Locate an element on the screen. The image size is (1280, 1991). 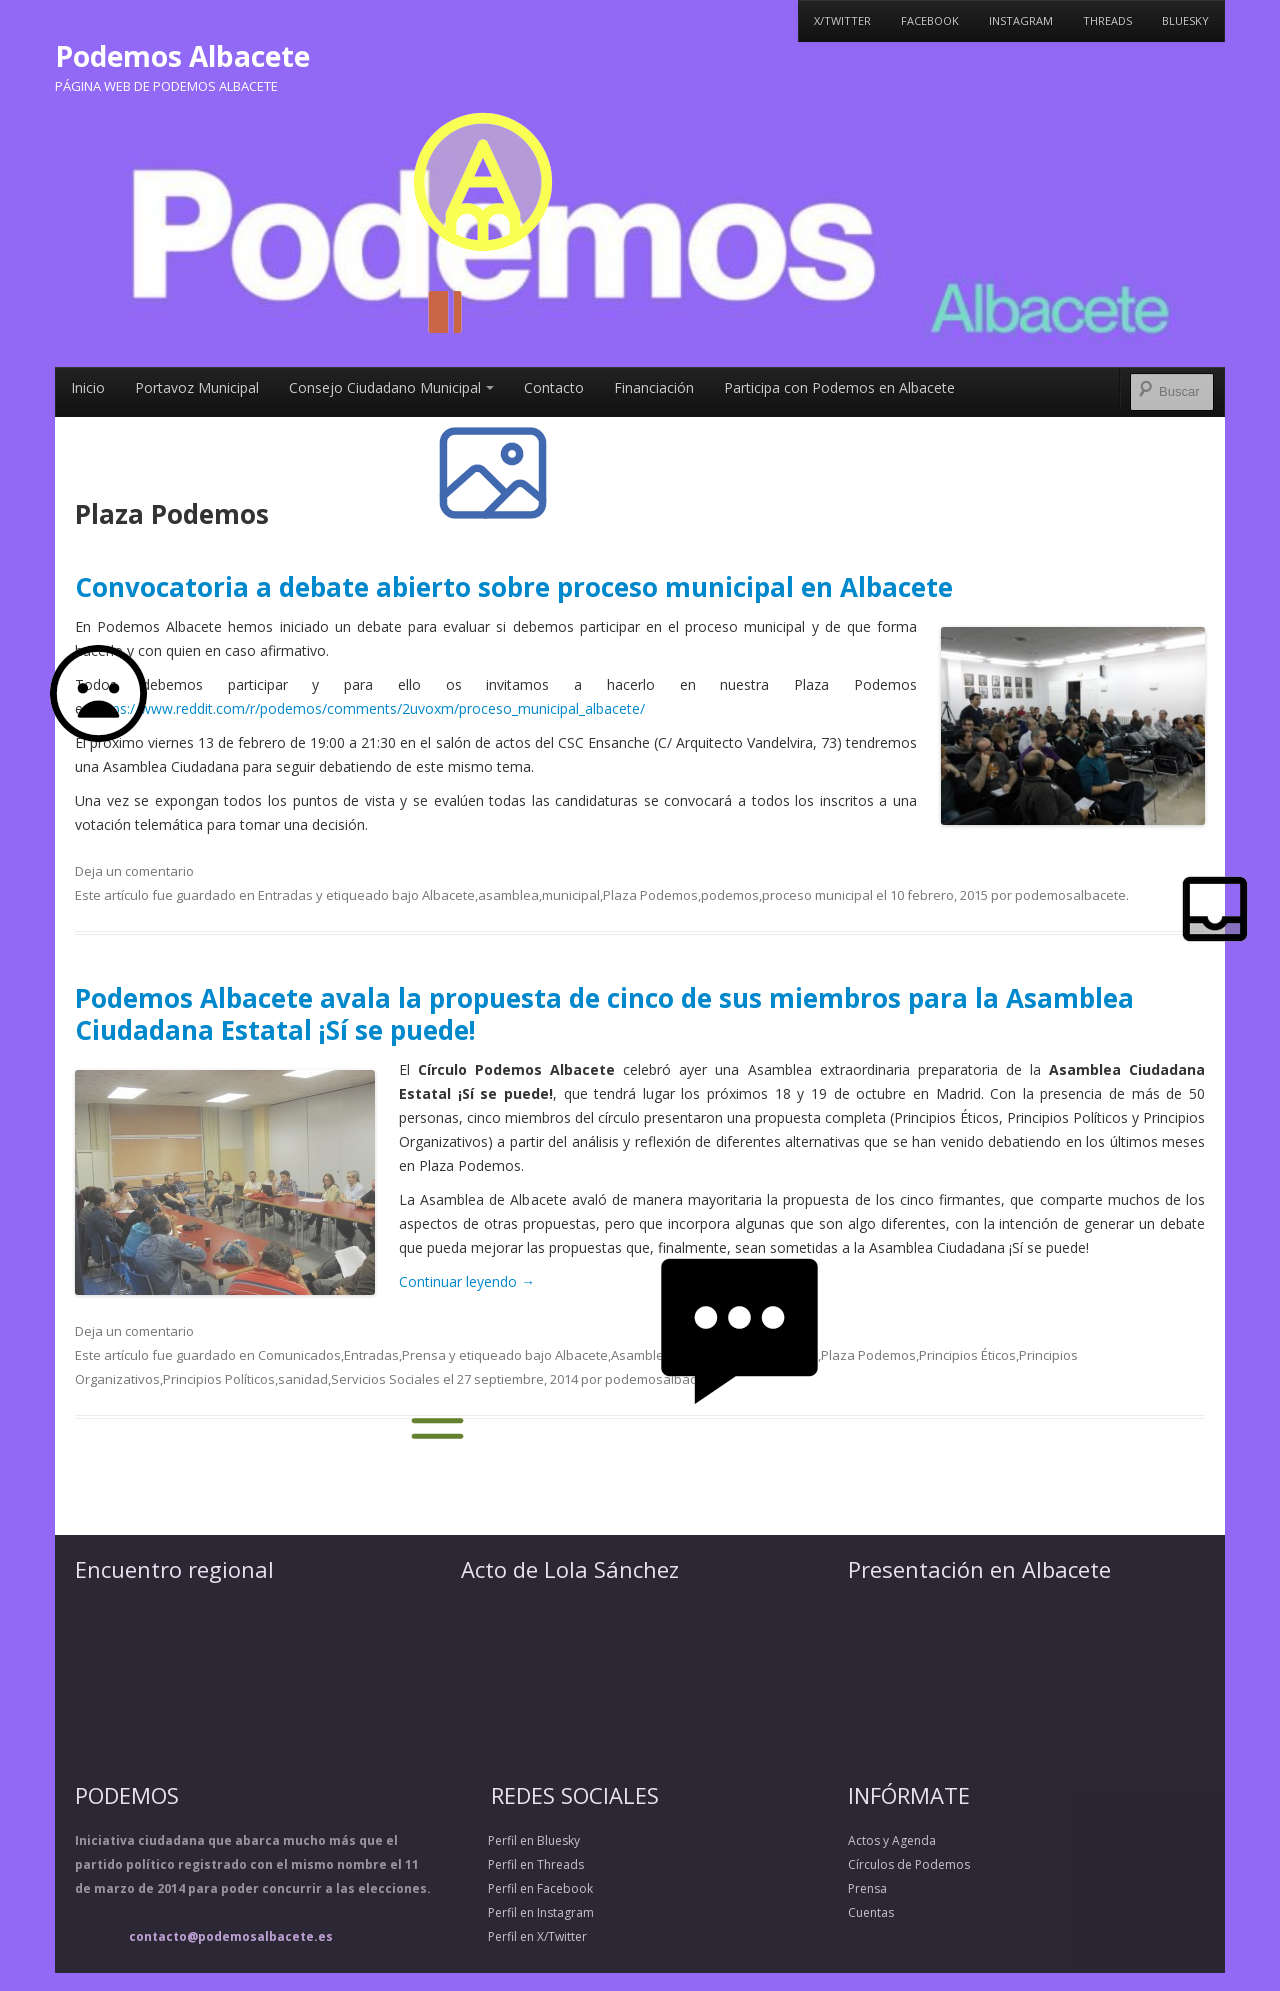
access your inbox is located at coordinates (1215, 909).